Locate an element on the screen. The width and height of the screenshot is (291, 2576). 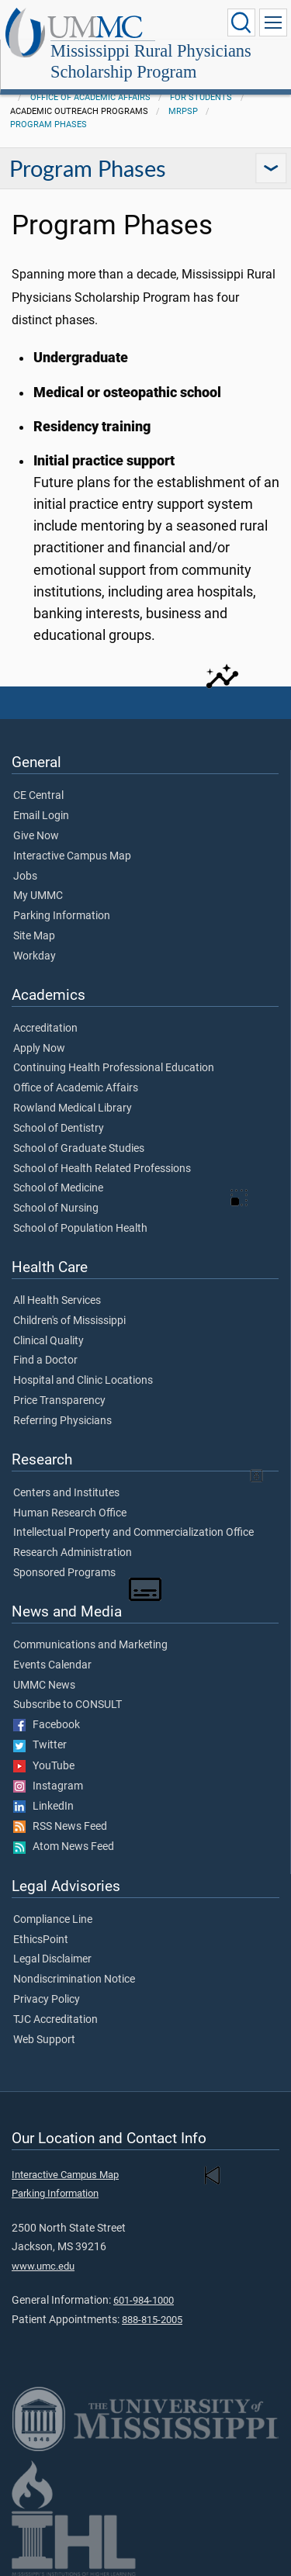
skip to previous track is located at coordinates (212, 2175).